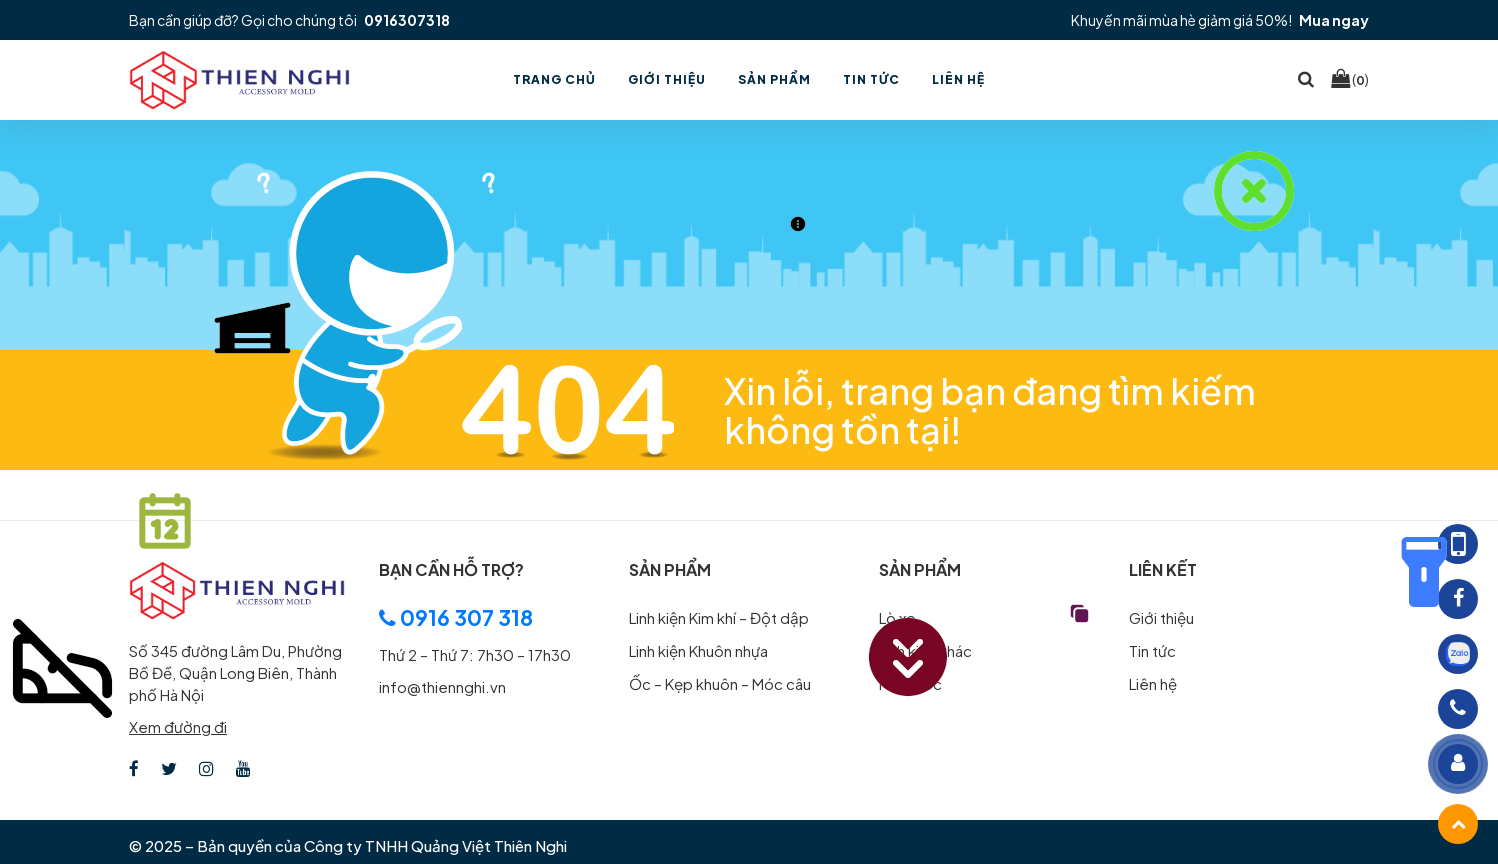  I want to click on remove footwear required, so click(62, 668).